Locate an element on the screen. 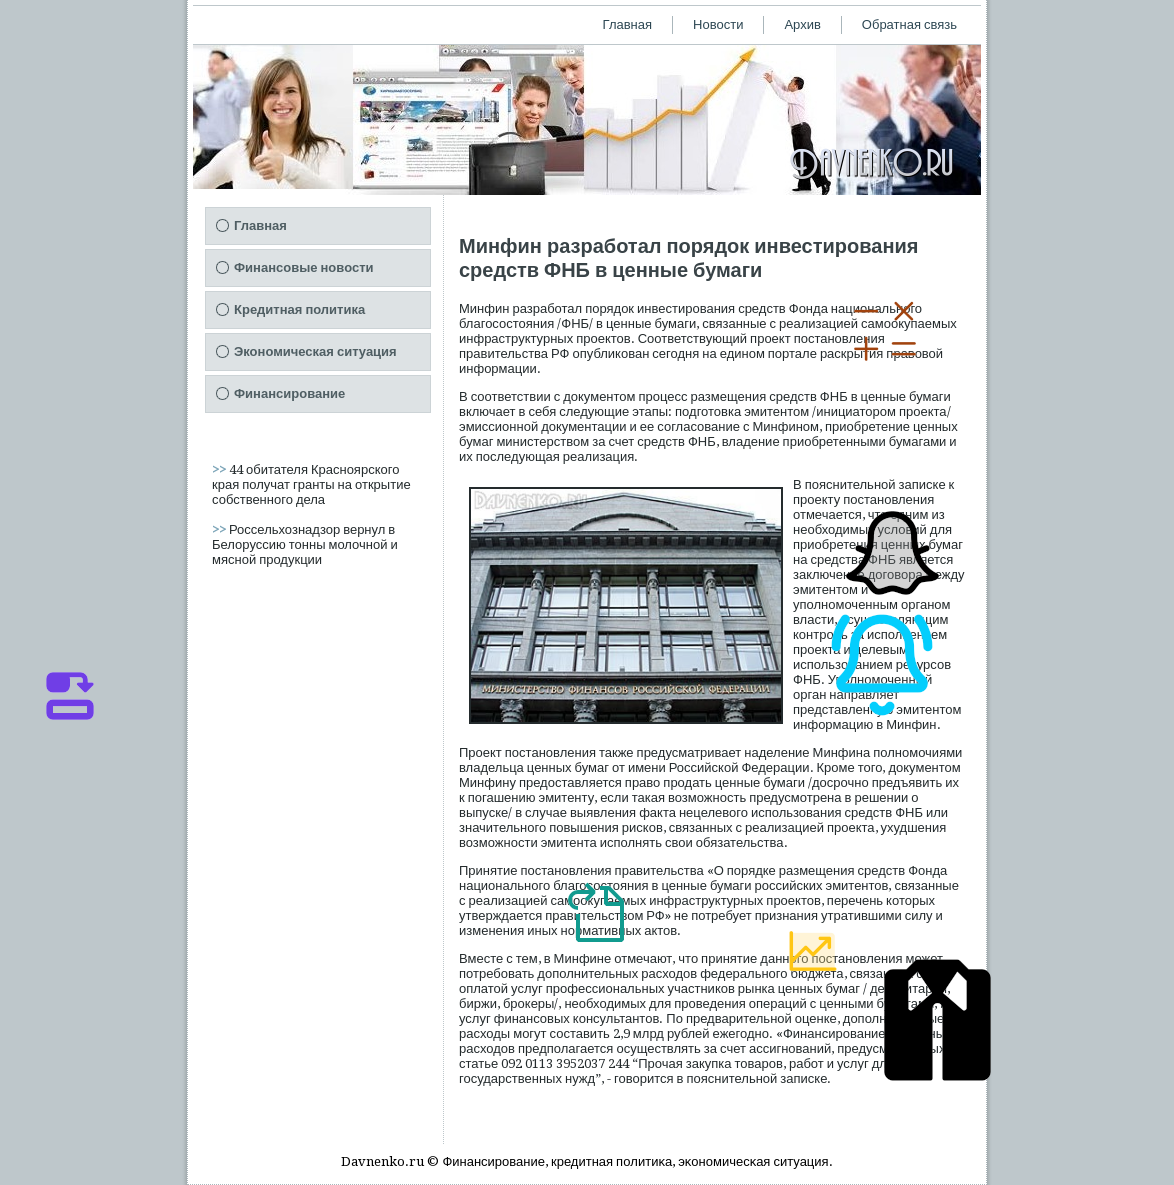 The height and width of the screenshot is (1185, 1174). view clothing or apparel items is located at coordinates (937, 1022).